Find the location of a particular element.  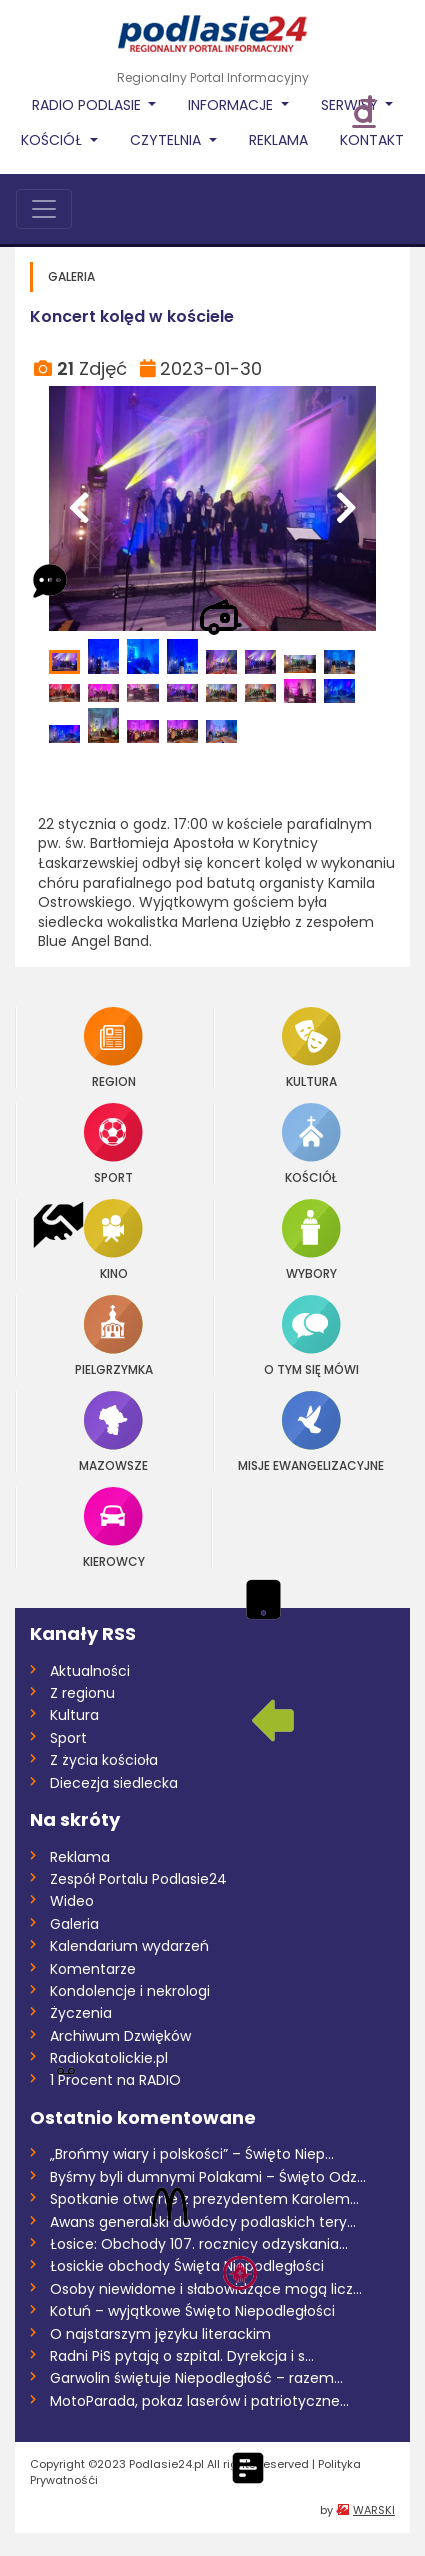

indicates voicemail is available is located at coordinates (66, 2071).